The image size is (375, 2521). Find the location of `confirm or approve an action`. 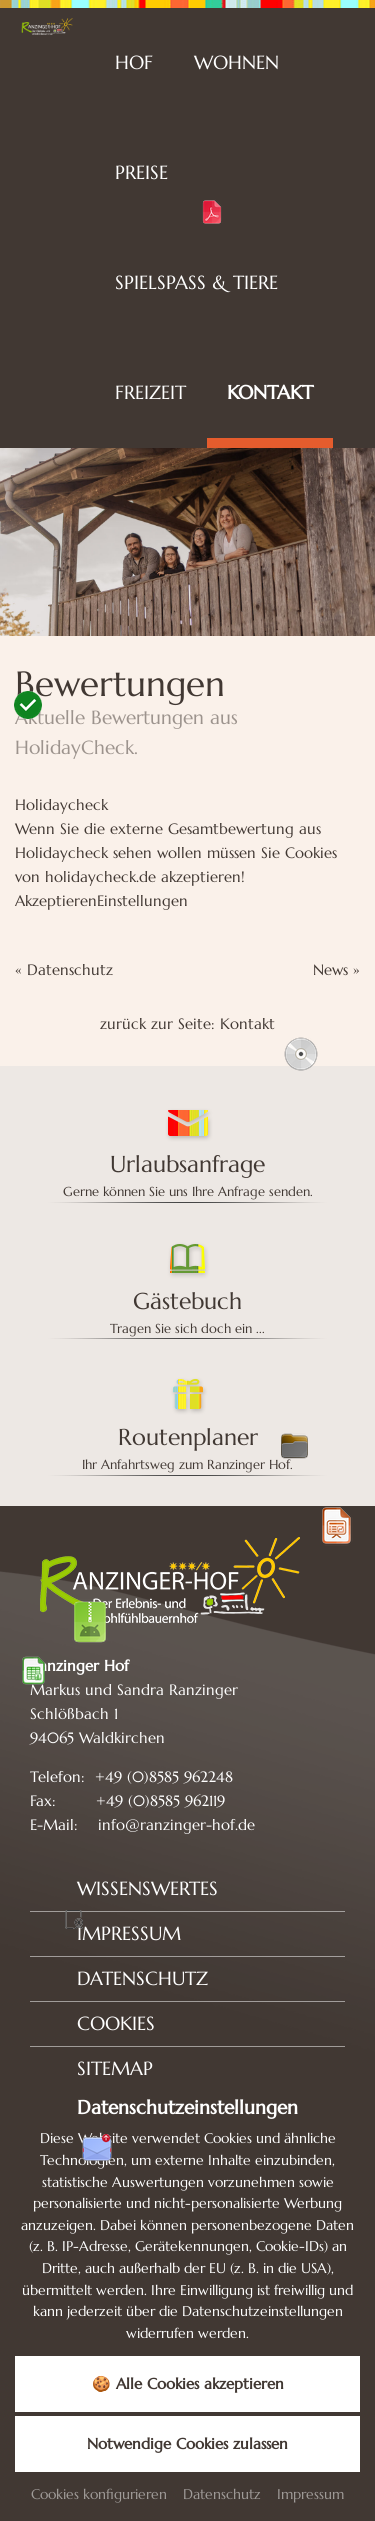

confirm or approve an action is located at coordinates (28, 705).